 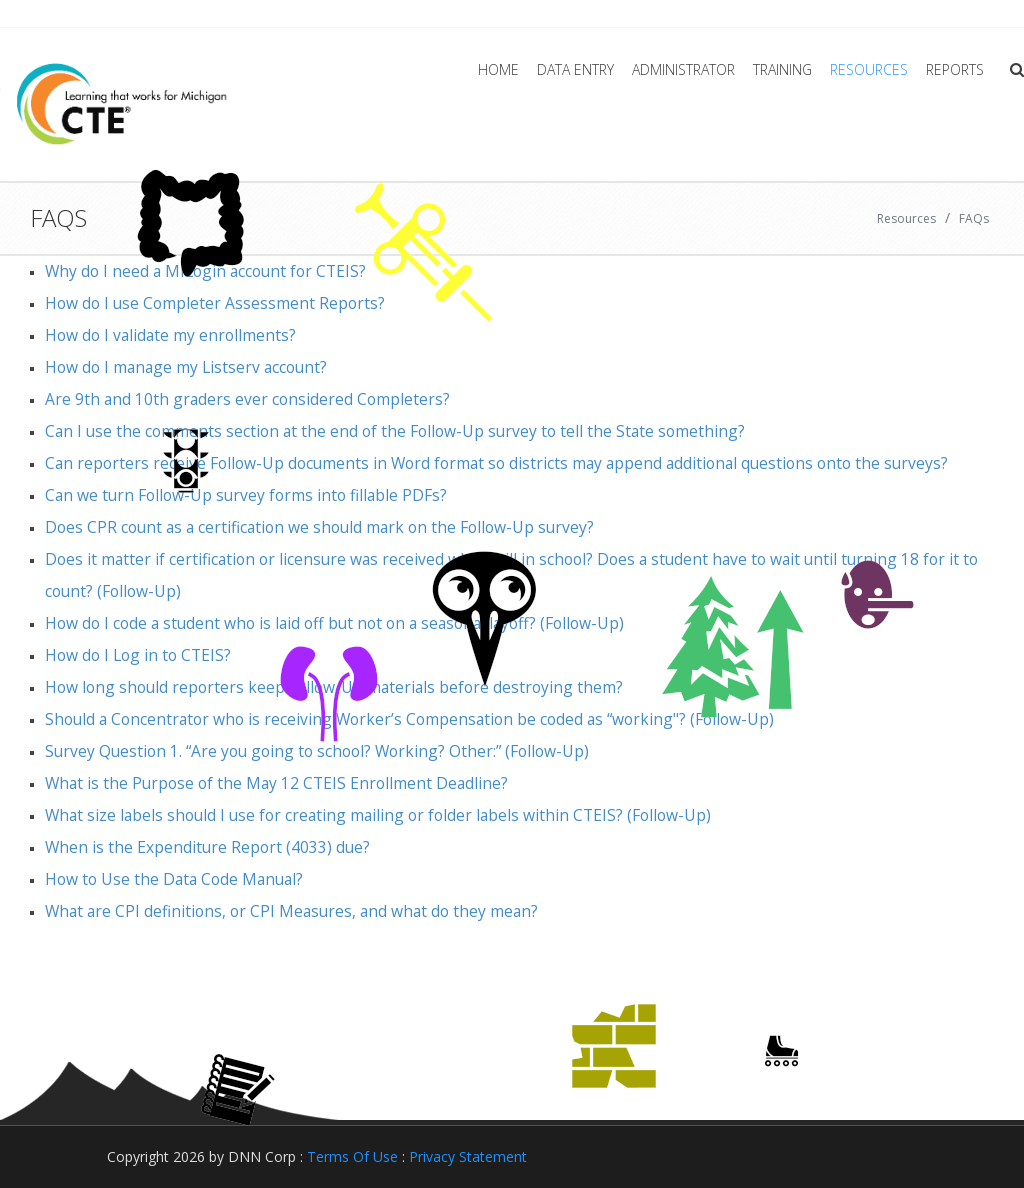 I want to click on select a bird mask avatar or character, so click(x=485, y=618).